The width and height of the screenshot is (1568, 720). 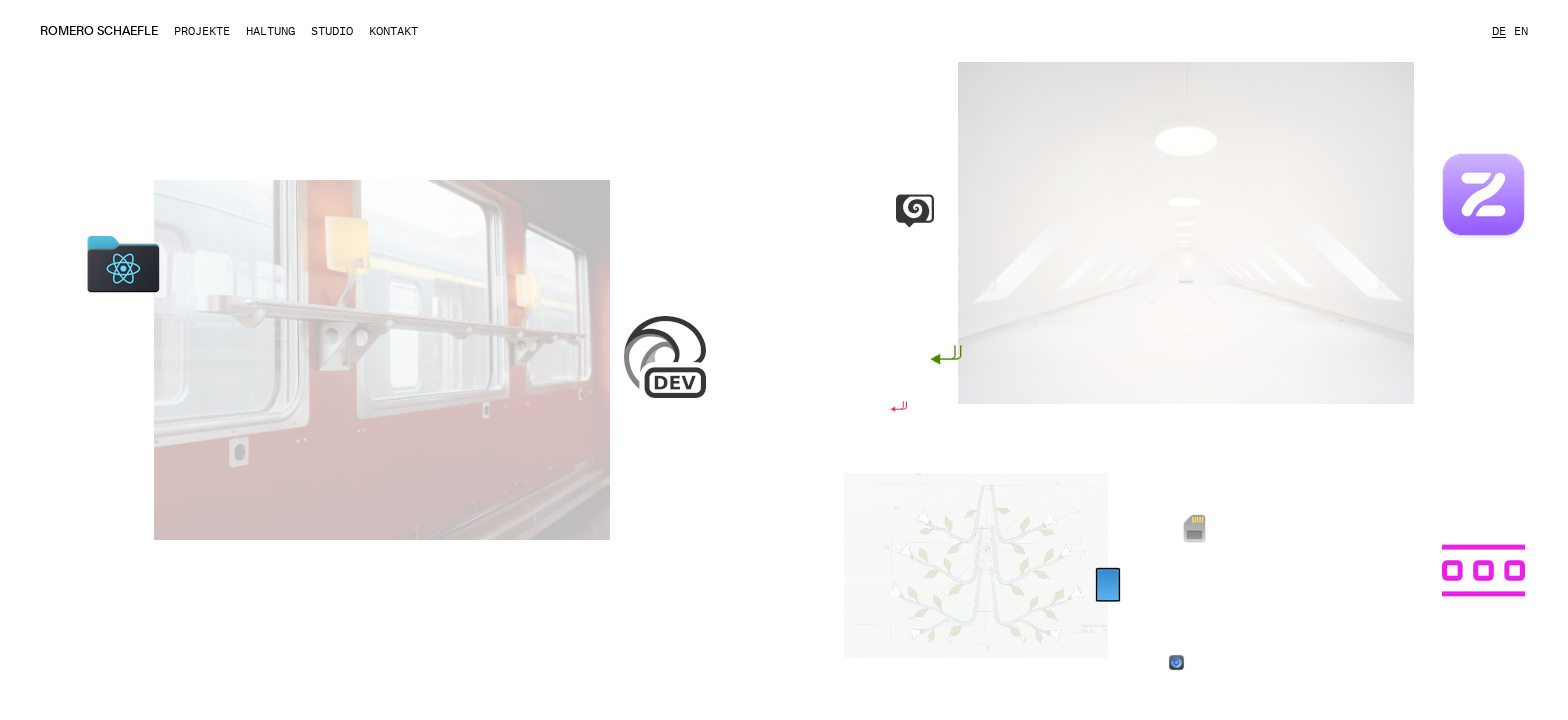 What do you see at coordinates (665, 357) in the screenshot?
I see `open Microsoft Edge Dev browser` at bounding box center [665, 357].